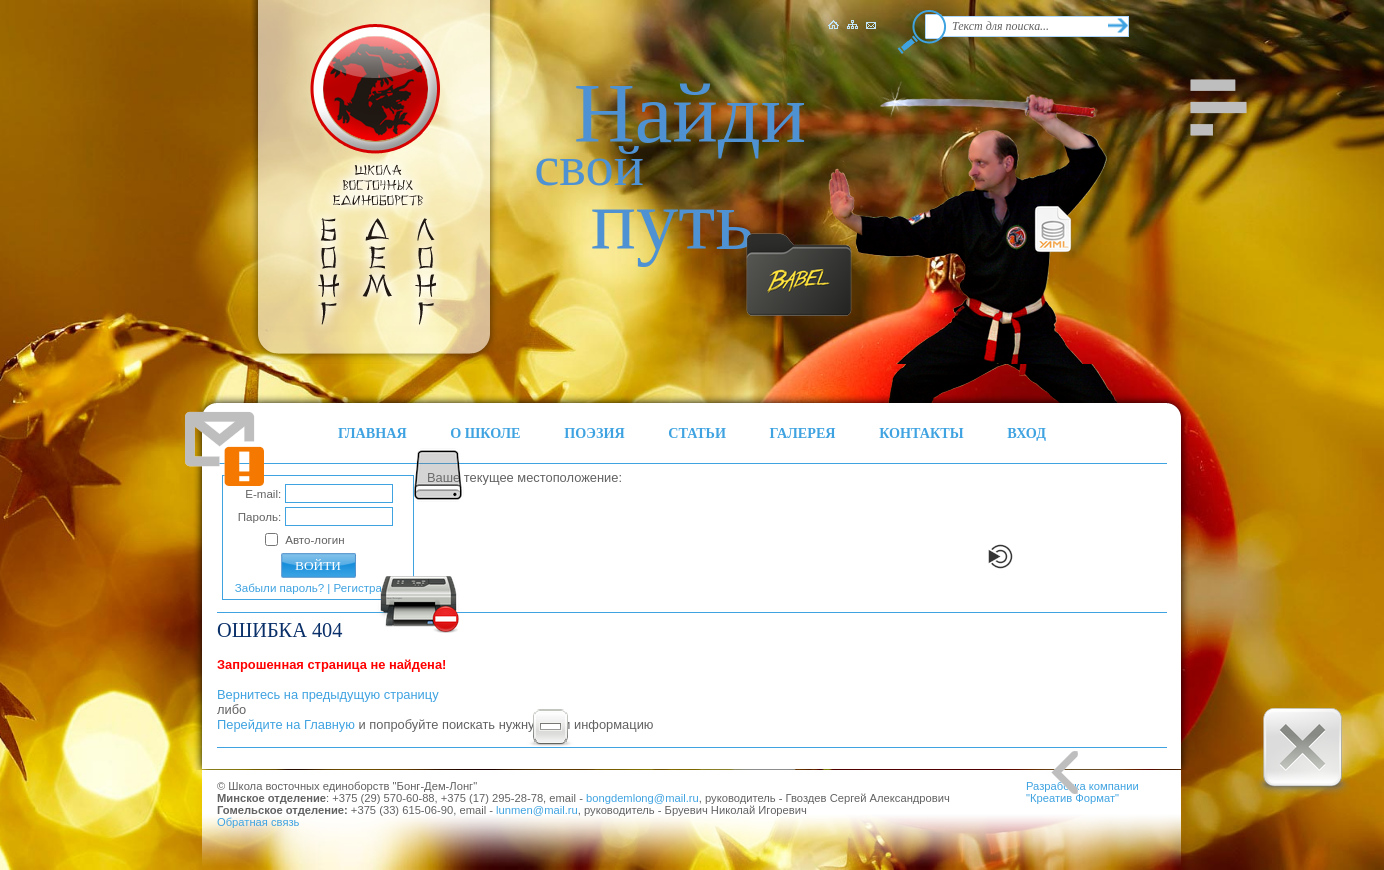  What do you see at coordinates (1063, 772) in the screenshot?
I see `go back to previous screen` at bounding box center [1063, 772].